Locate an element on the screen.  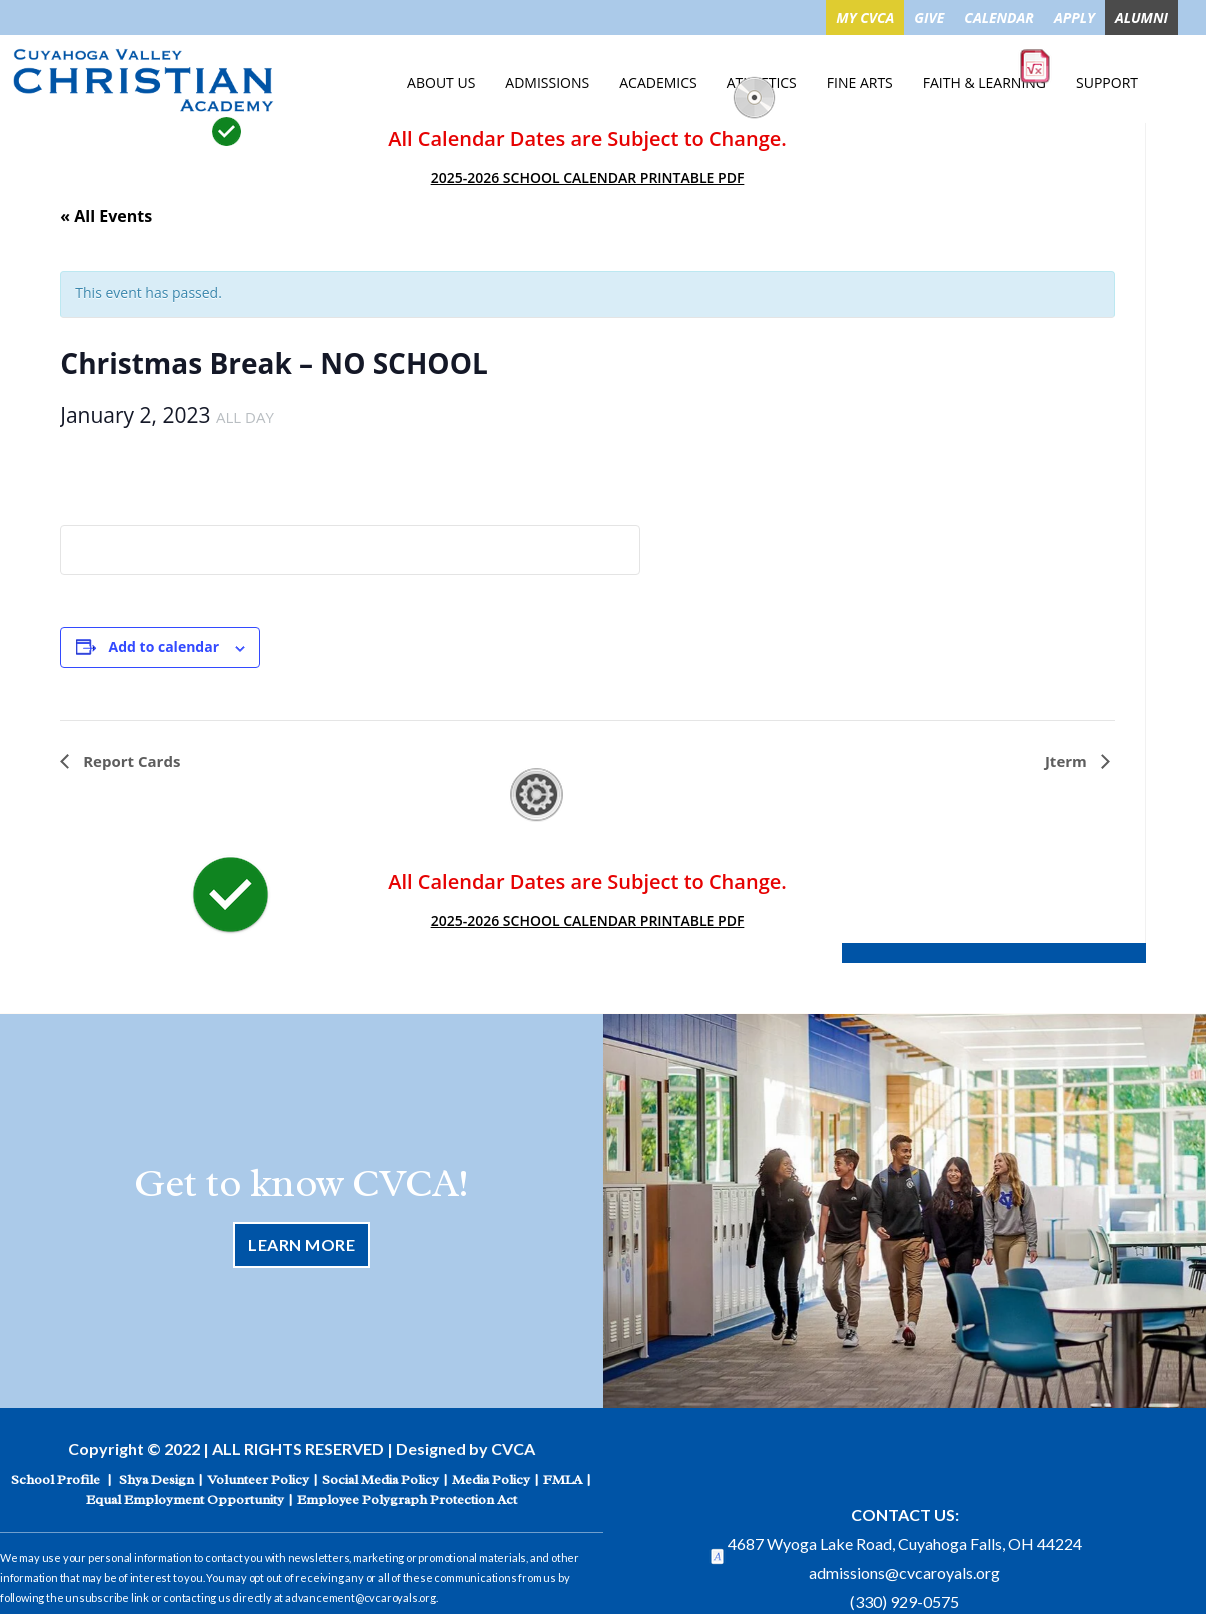
view or edit document properties is located at coordinates (536, 794).